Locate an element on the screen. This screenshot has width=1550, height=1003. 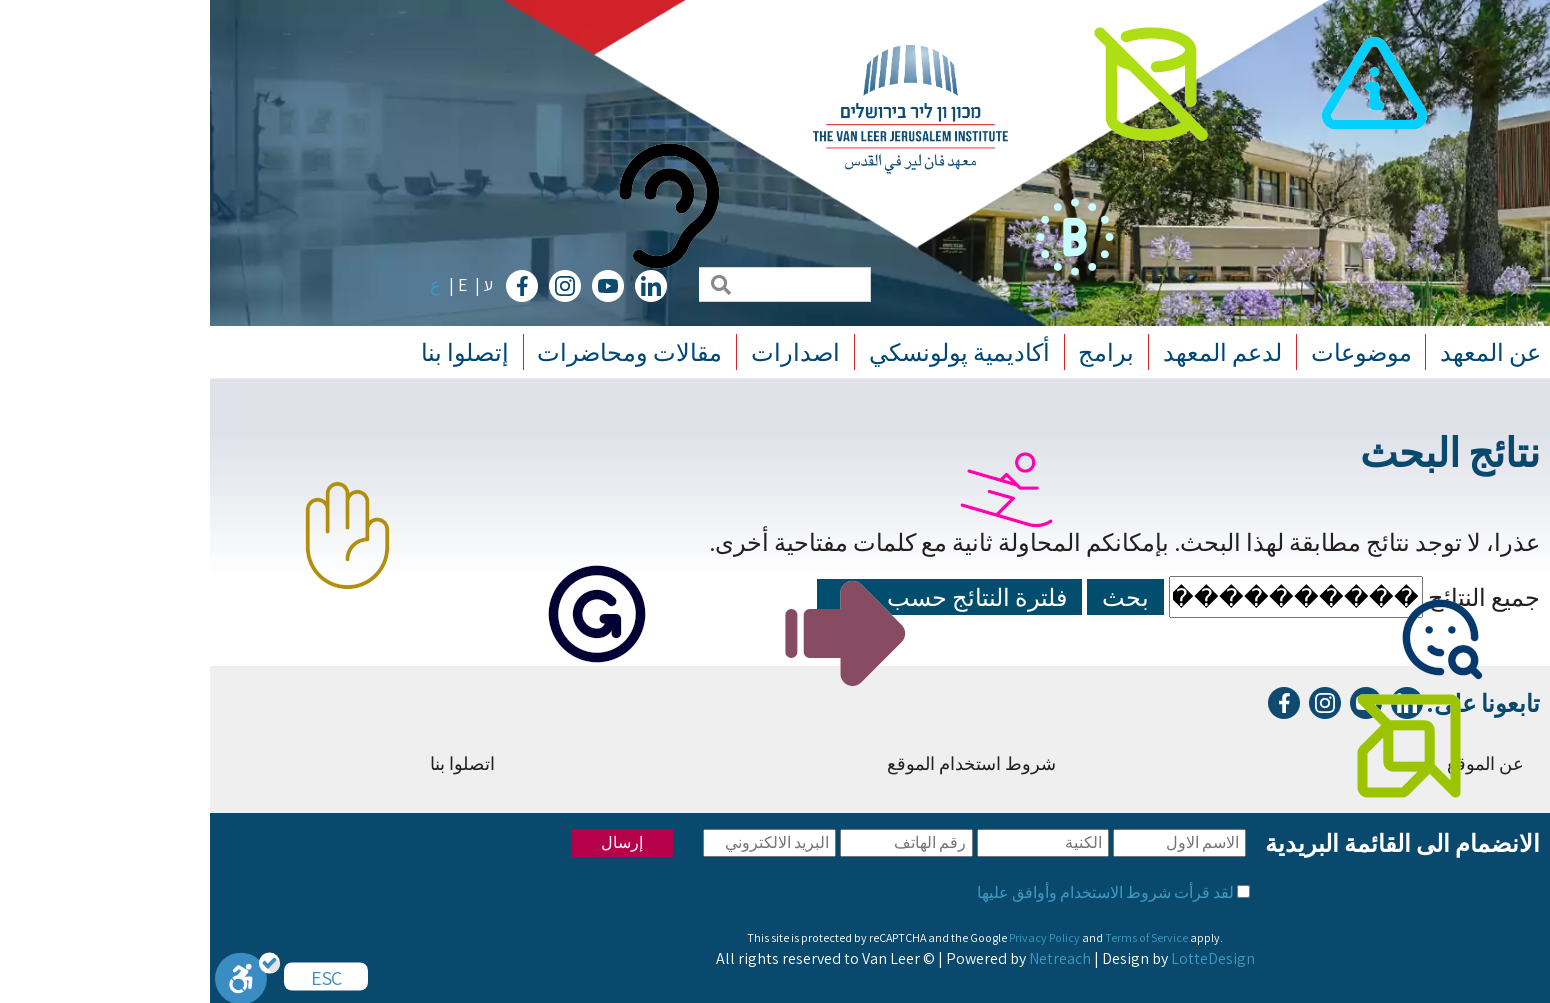
visit gumroad profile or store is located at coordinates (597, 614).